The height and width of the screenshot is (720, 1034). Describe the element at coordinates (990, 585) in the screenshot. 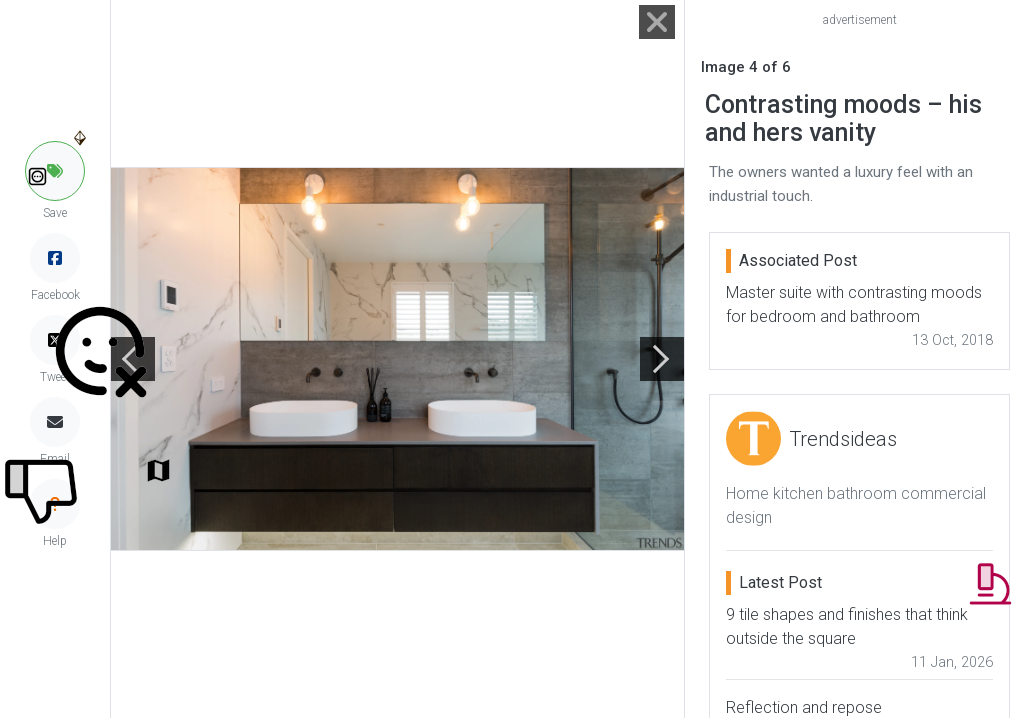

I see `access research or scientific tools` at that location.